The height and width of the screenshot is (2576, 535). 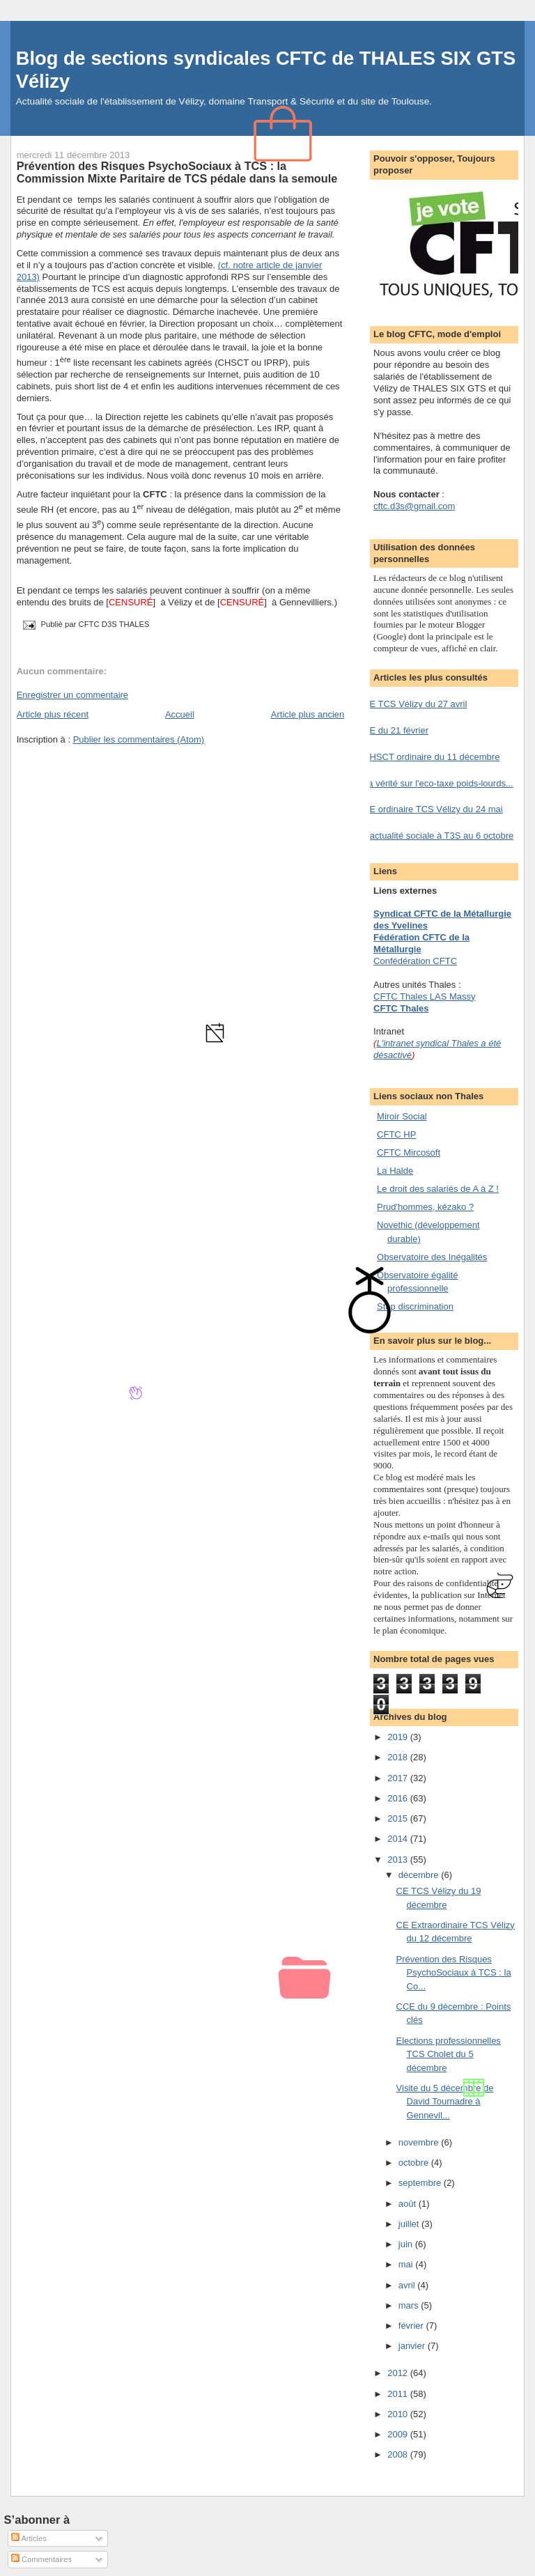 What do you see at coordinates (499, 1585) in the screenshot?
I see `select shrimp or seafood dietary preference` at bounding box center [499, 1585].